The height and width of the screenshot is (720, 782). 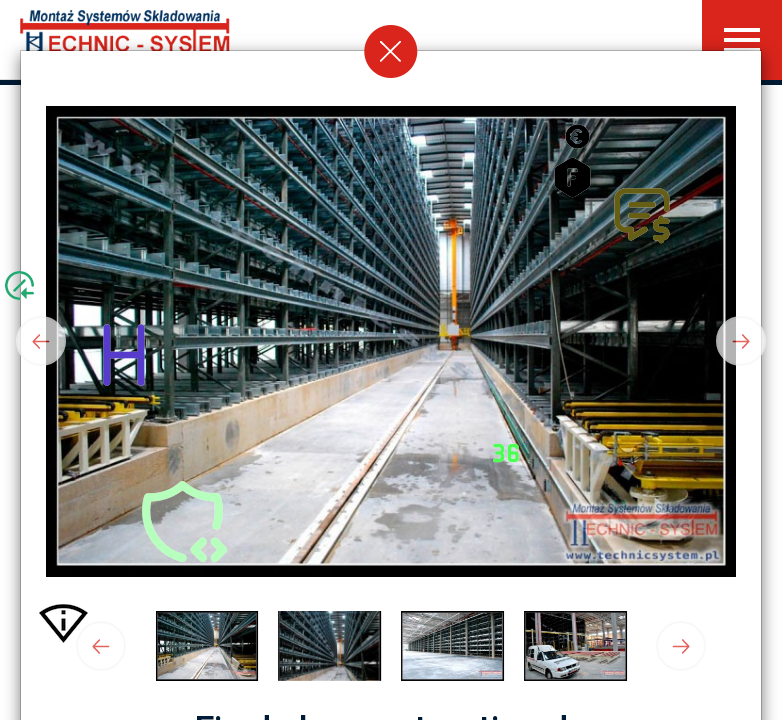 I want to click on view wifi network information, so click(x=63, y=622).